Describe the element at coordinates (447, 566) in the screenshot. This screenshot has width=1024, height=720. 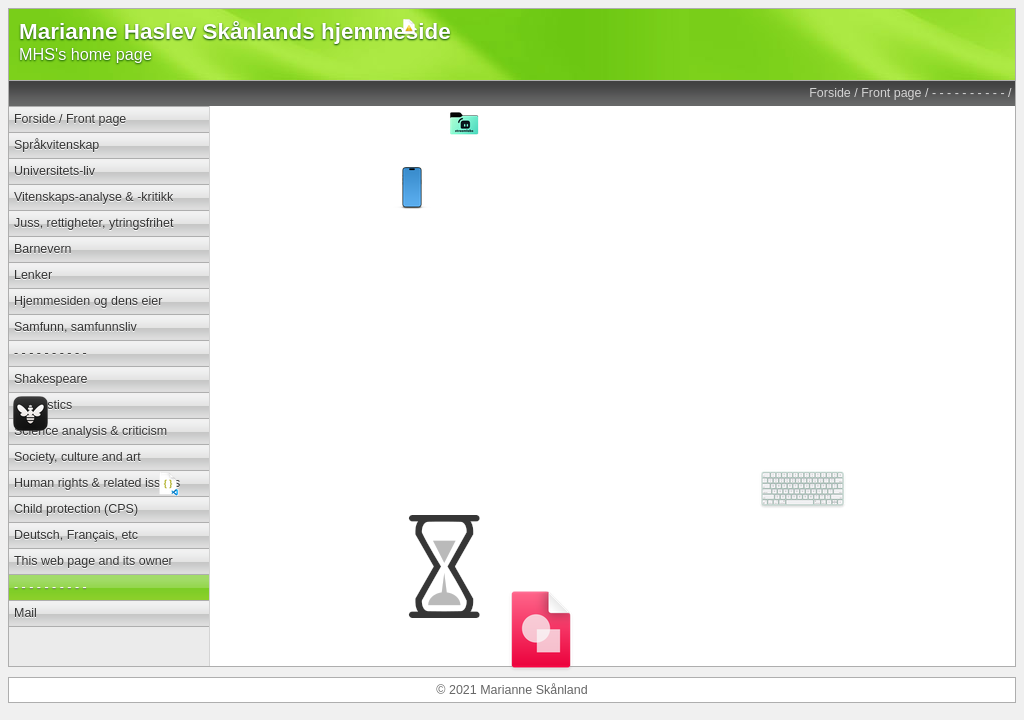
I see `access screen time settings` at that location.